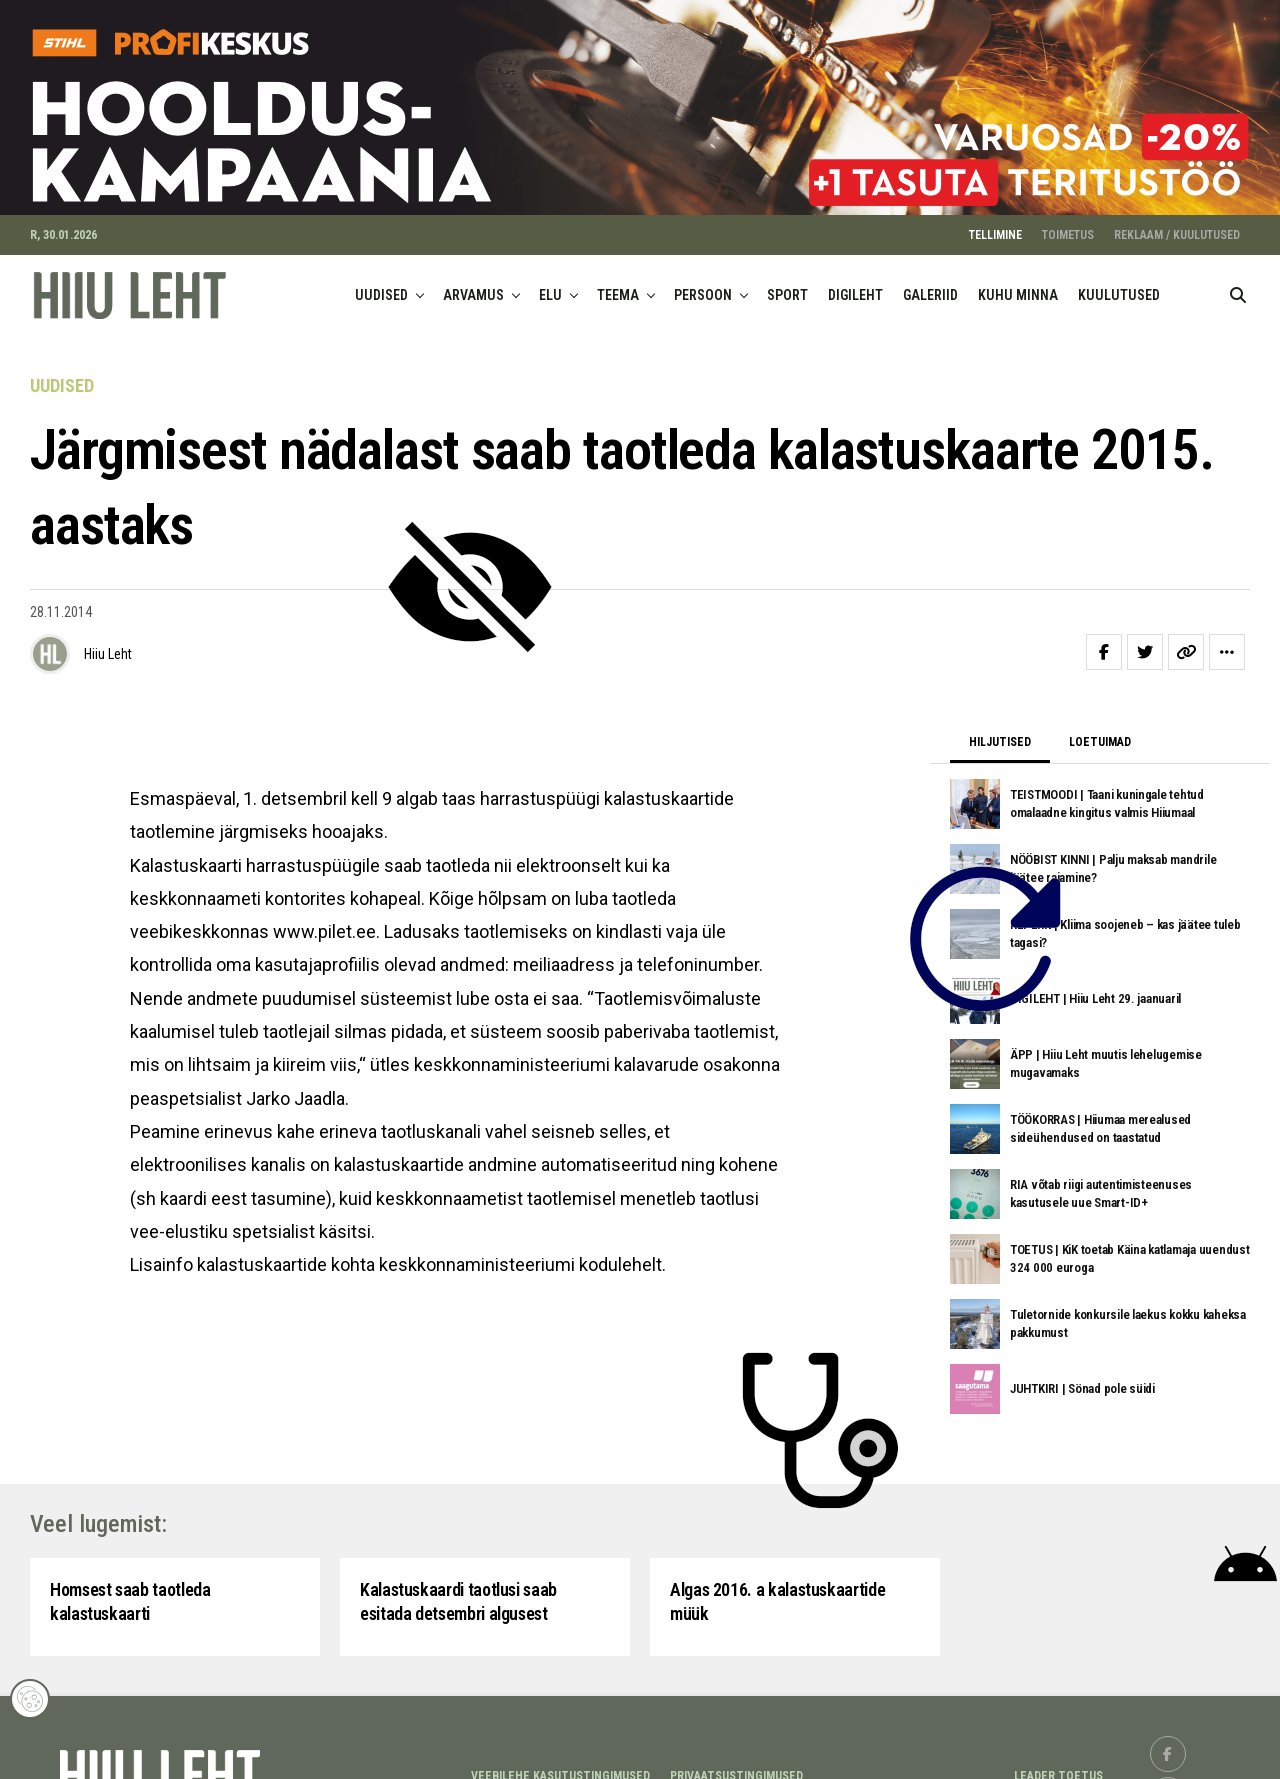 This screenshot has height=1779, width=1280. I want to click on hide password or sensitive content, so click(470, 587).